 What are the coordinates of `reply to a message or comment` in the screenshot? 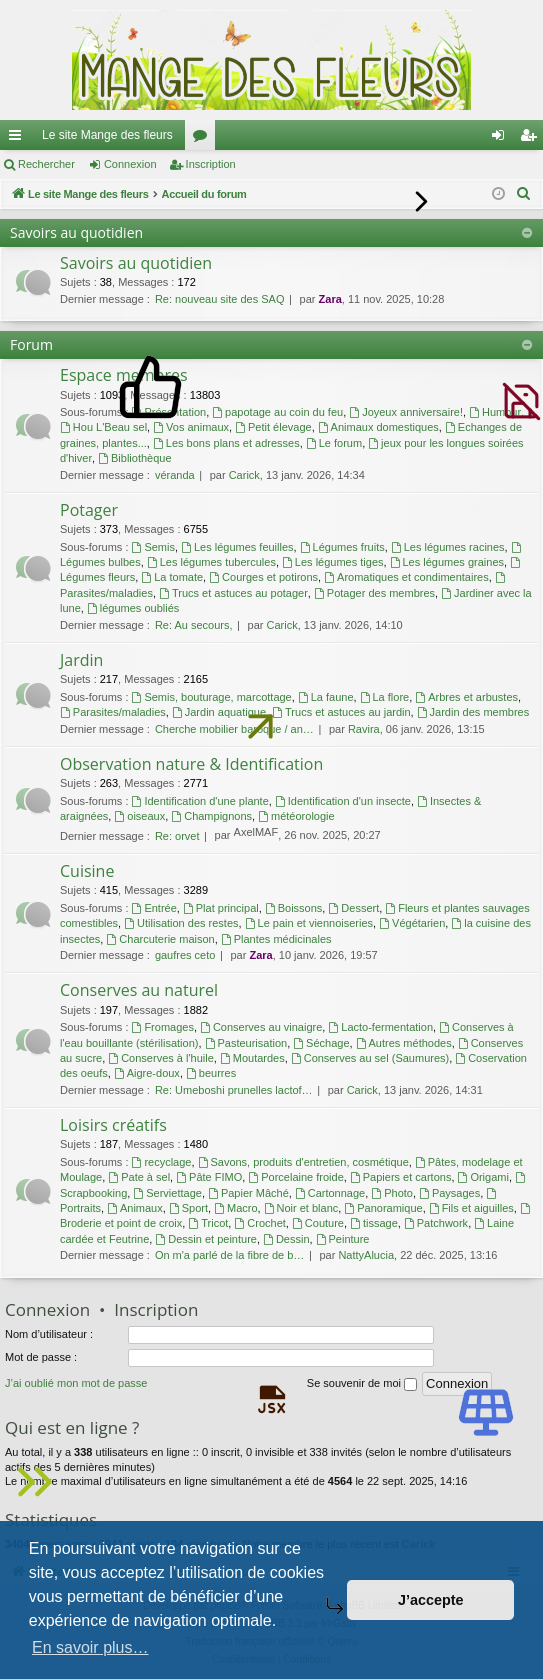 It's located at (335, 1606).